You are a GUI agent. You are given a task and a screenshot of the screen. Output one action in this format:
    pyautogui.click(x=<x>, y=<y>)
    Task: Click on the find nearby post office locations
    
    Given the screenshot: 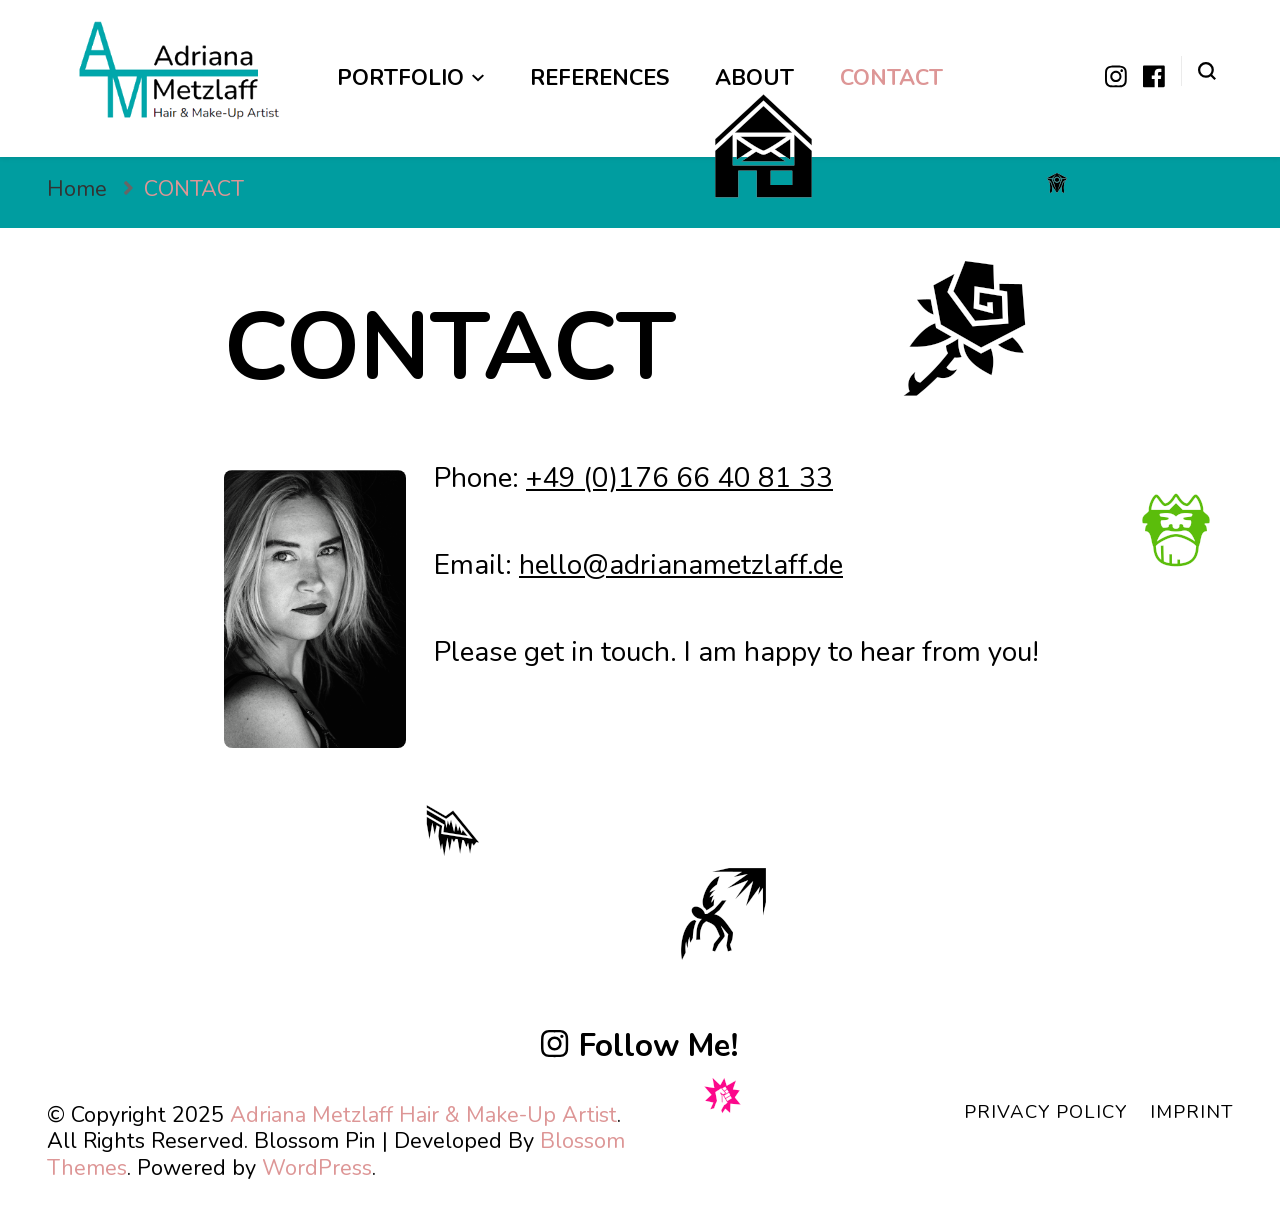 What is the action you would take?
    pyautogui.click(x=763, y=145)
    